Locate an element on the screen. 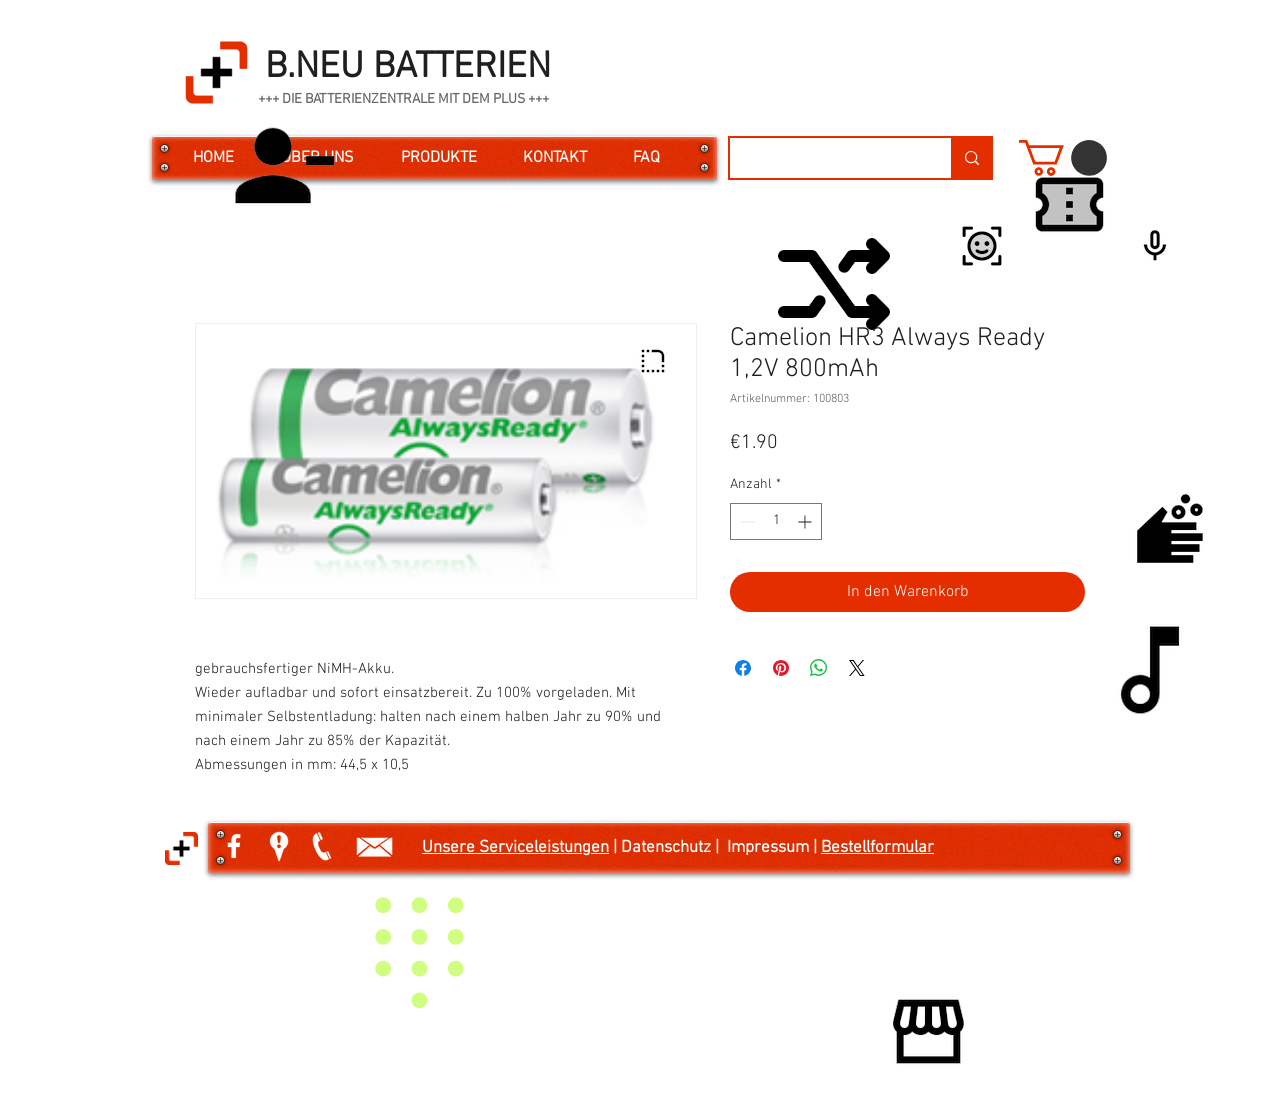  scan face to unlock or authenticate is located at coordinates (982, 246).